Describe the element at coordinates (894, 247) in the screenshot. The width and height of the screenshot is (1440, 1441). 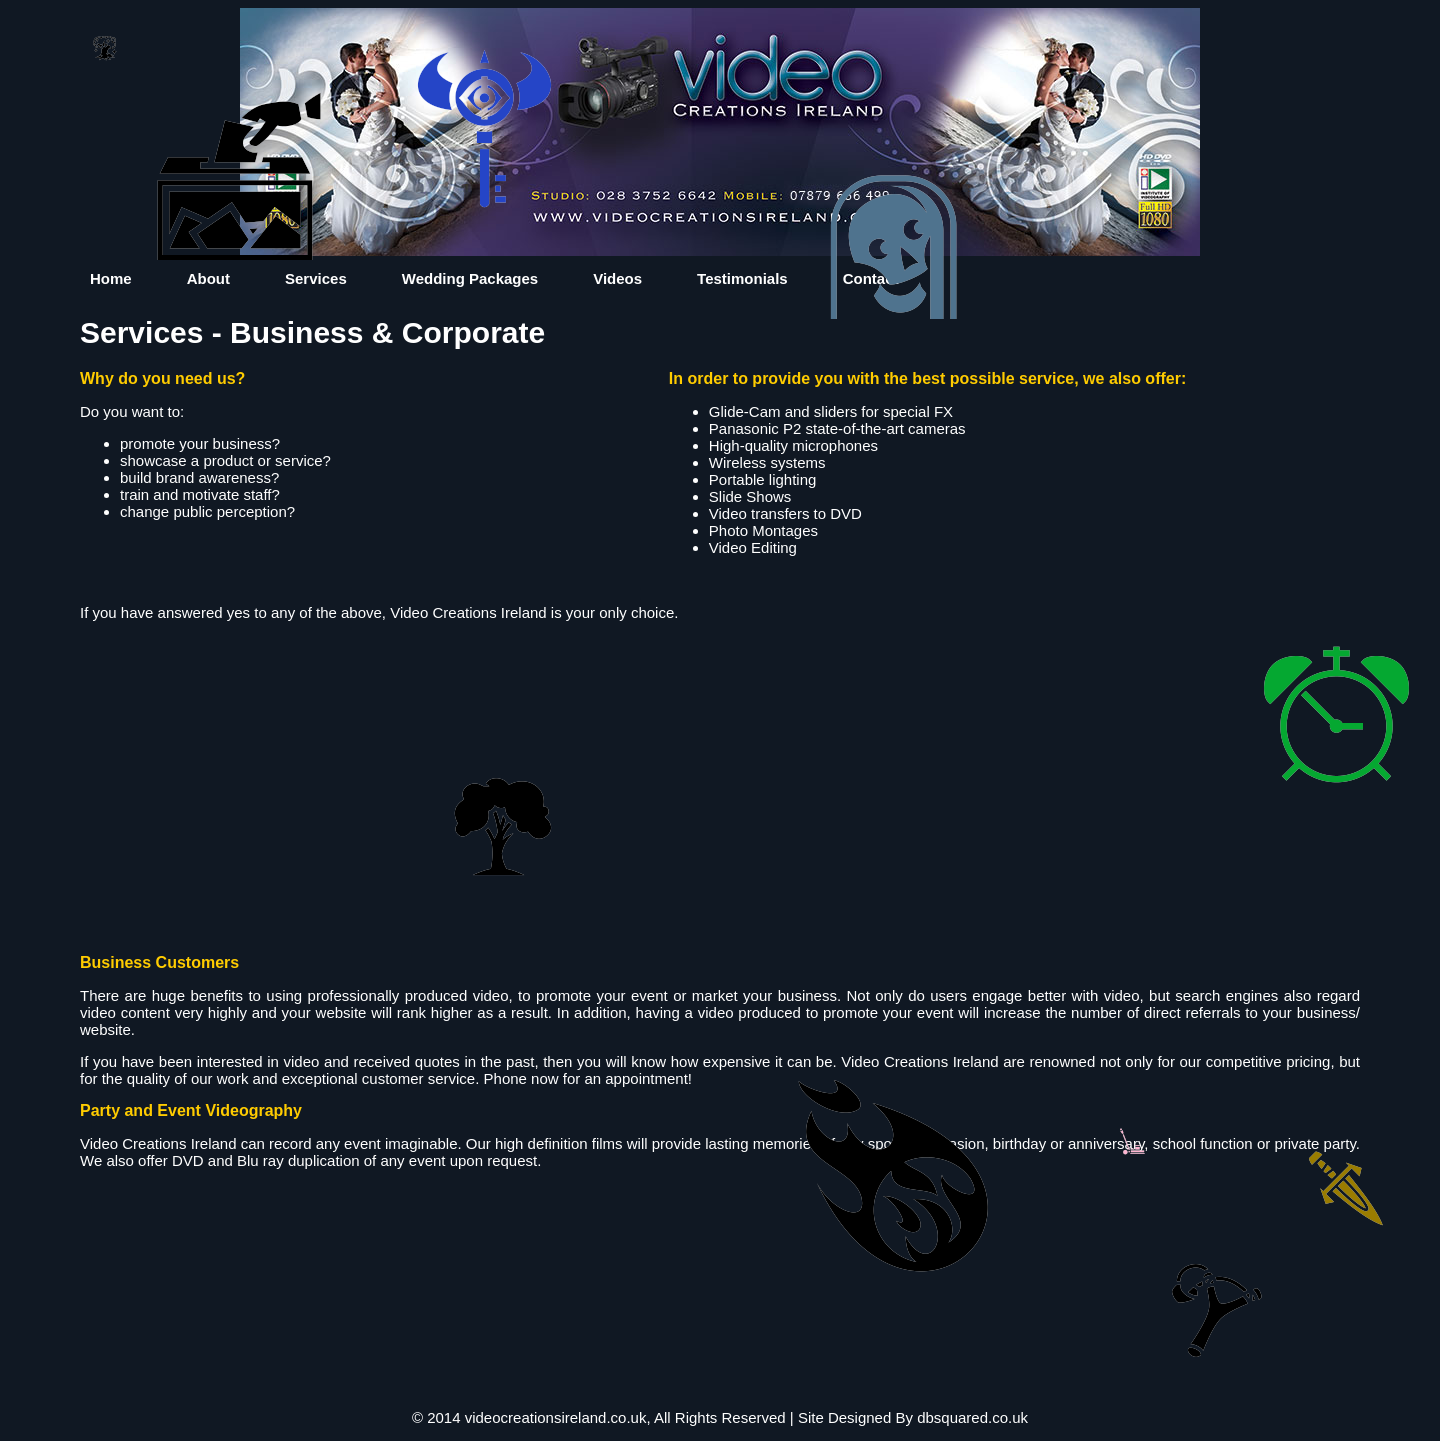
I see `view collected specimens or curiosities` at that location.